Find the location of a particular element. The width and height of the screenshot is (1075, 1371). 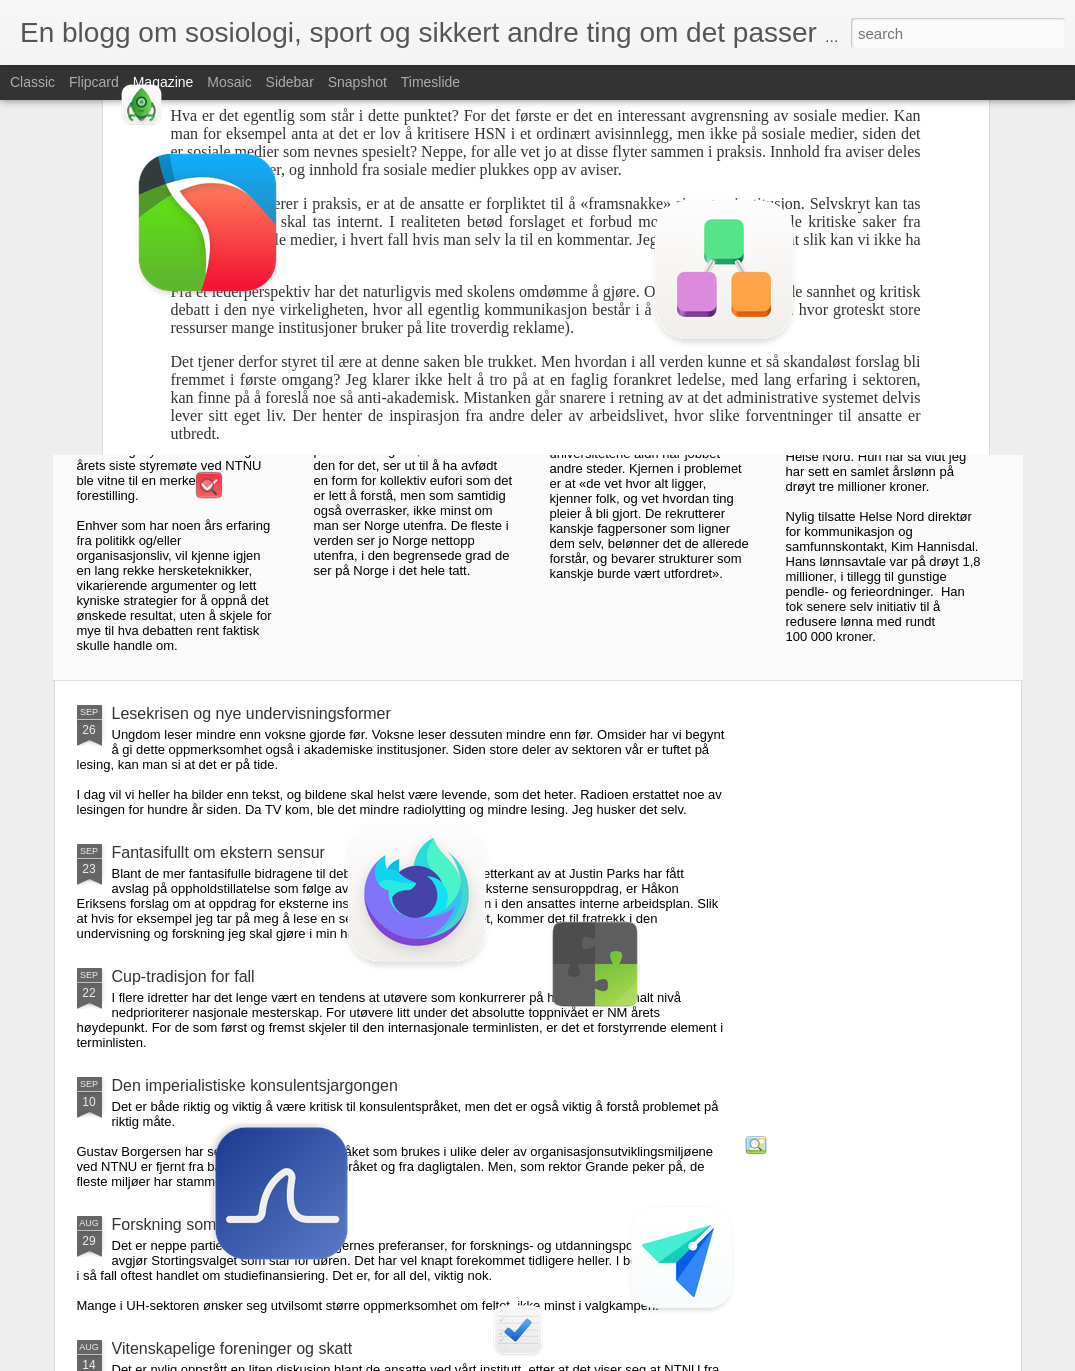

open dconf editor settings application is located at coordinates (209, 485).